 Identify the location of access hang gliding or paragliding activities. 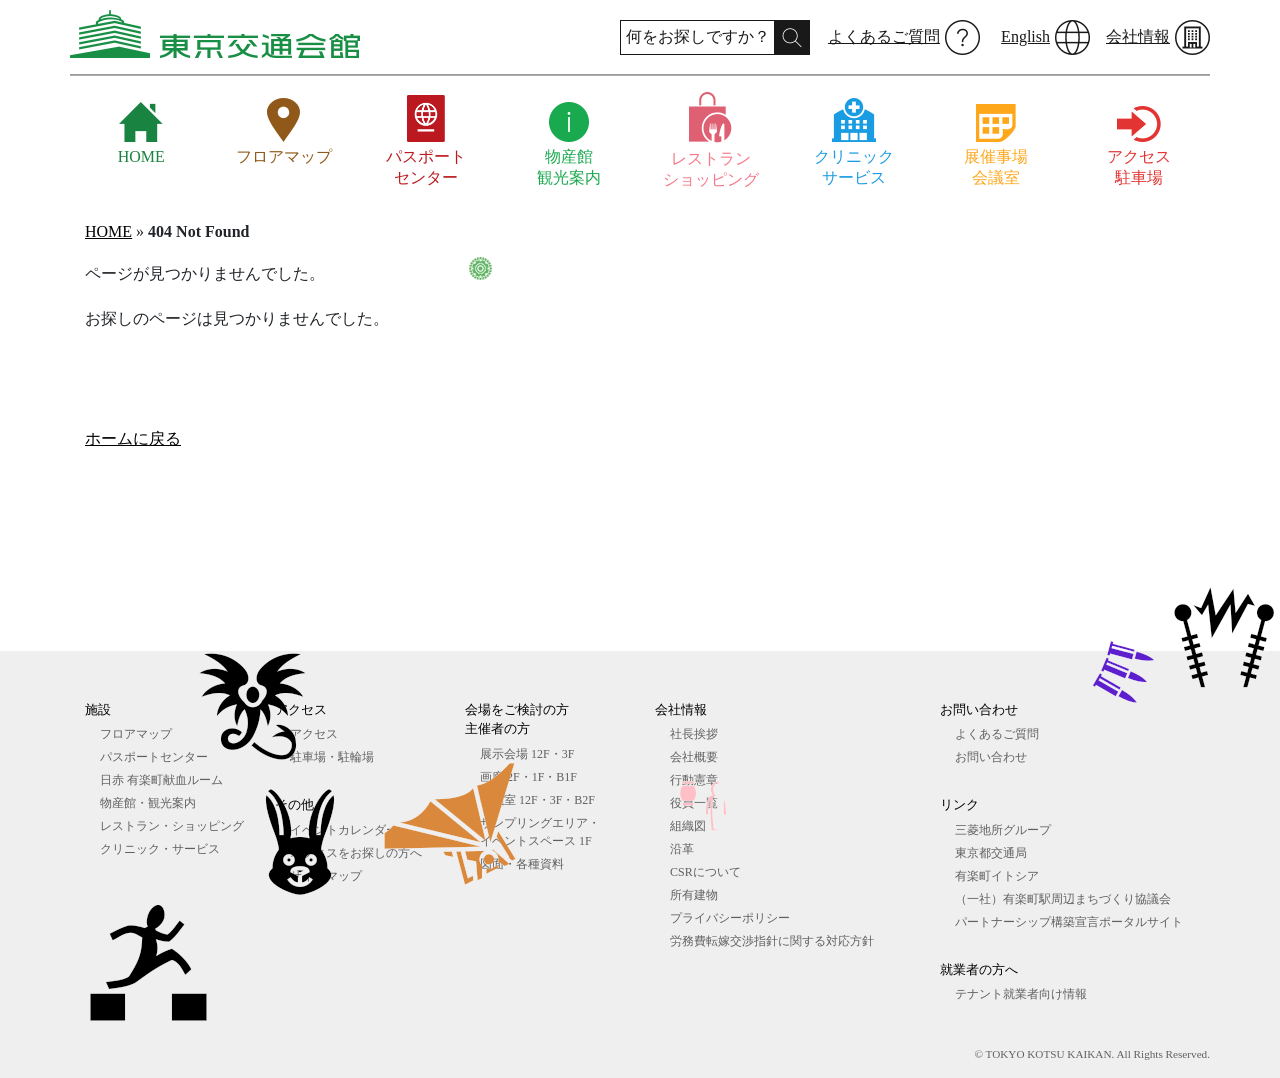
(450, 824).